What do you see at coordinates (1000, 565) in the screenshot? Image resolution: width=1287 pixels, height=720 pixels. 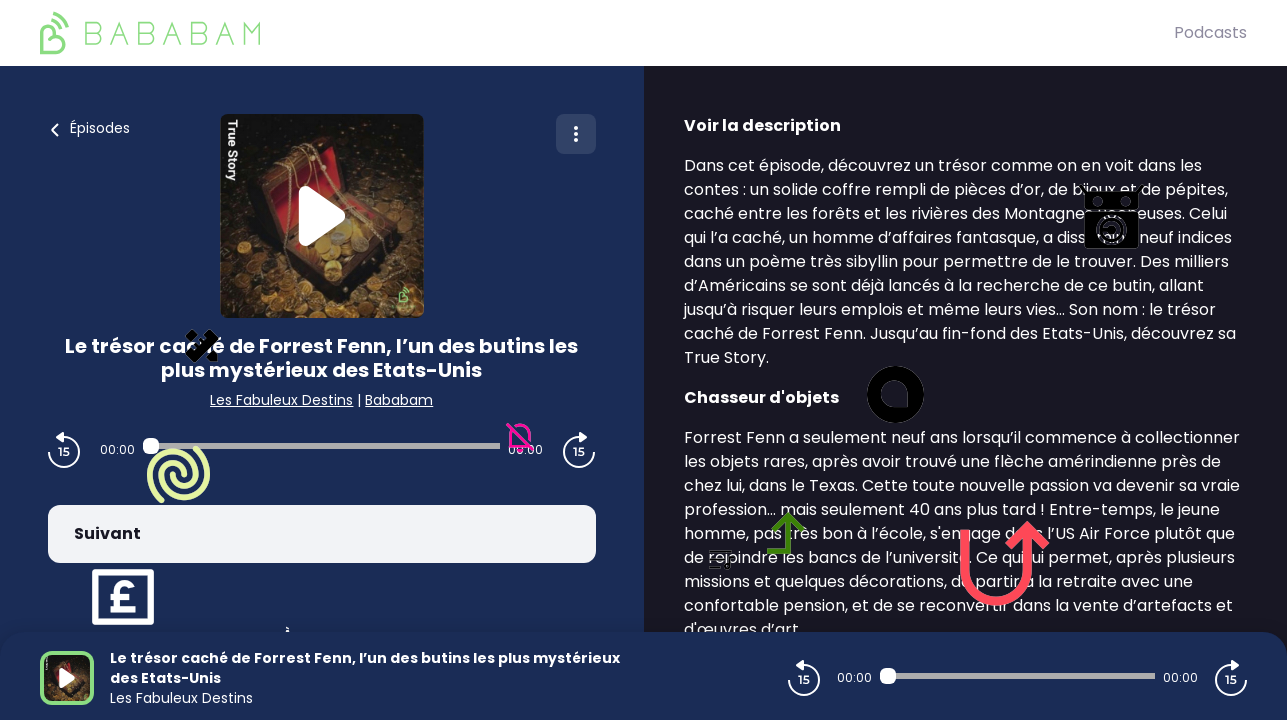 I see `redo or repeat last action` at bounding box center [1000, 565].